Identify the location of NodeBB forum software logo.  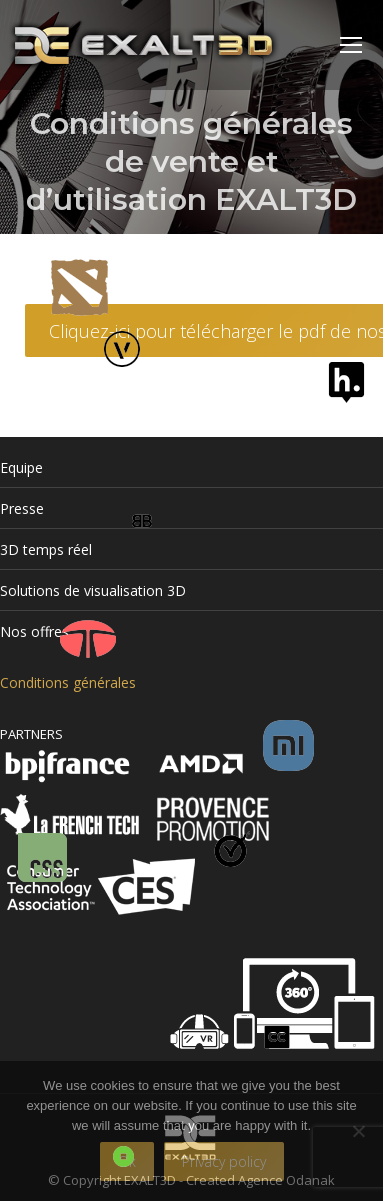
(142, 521).